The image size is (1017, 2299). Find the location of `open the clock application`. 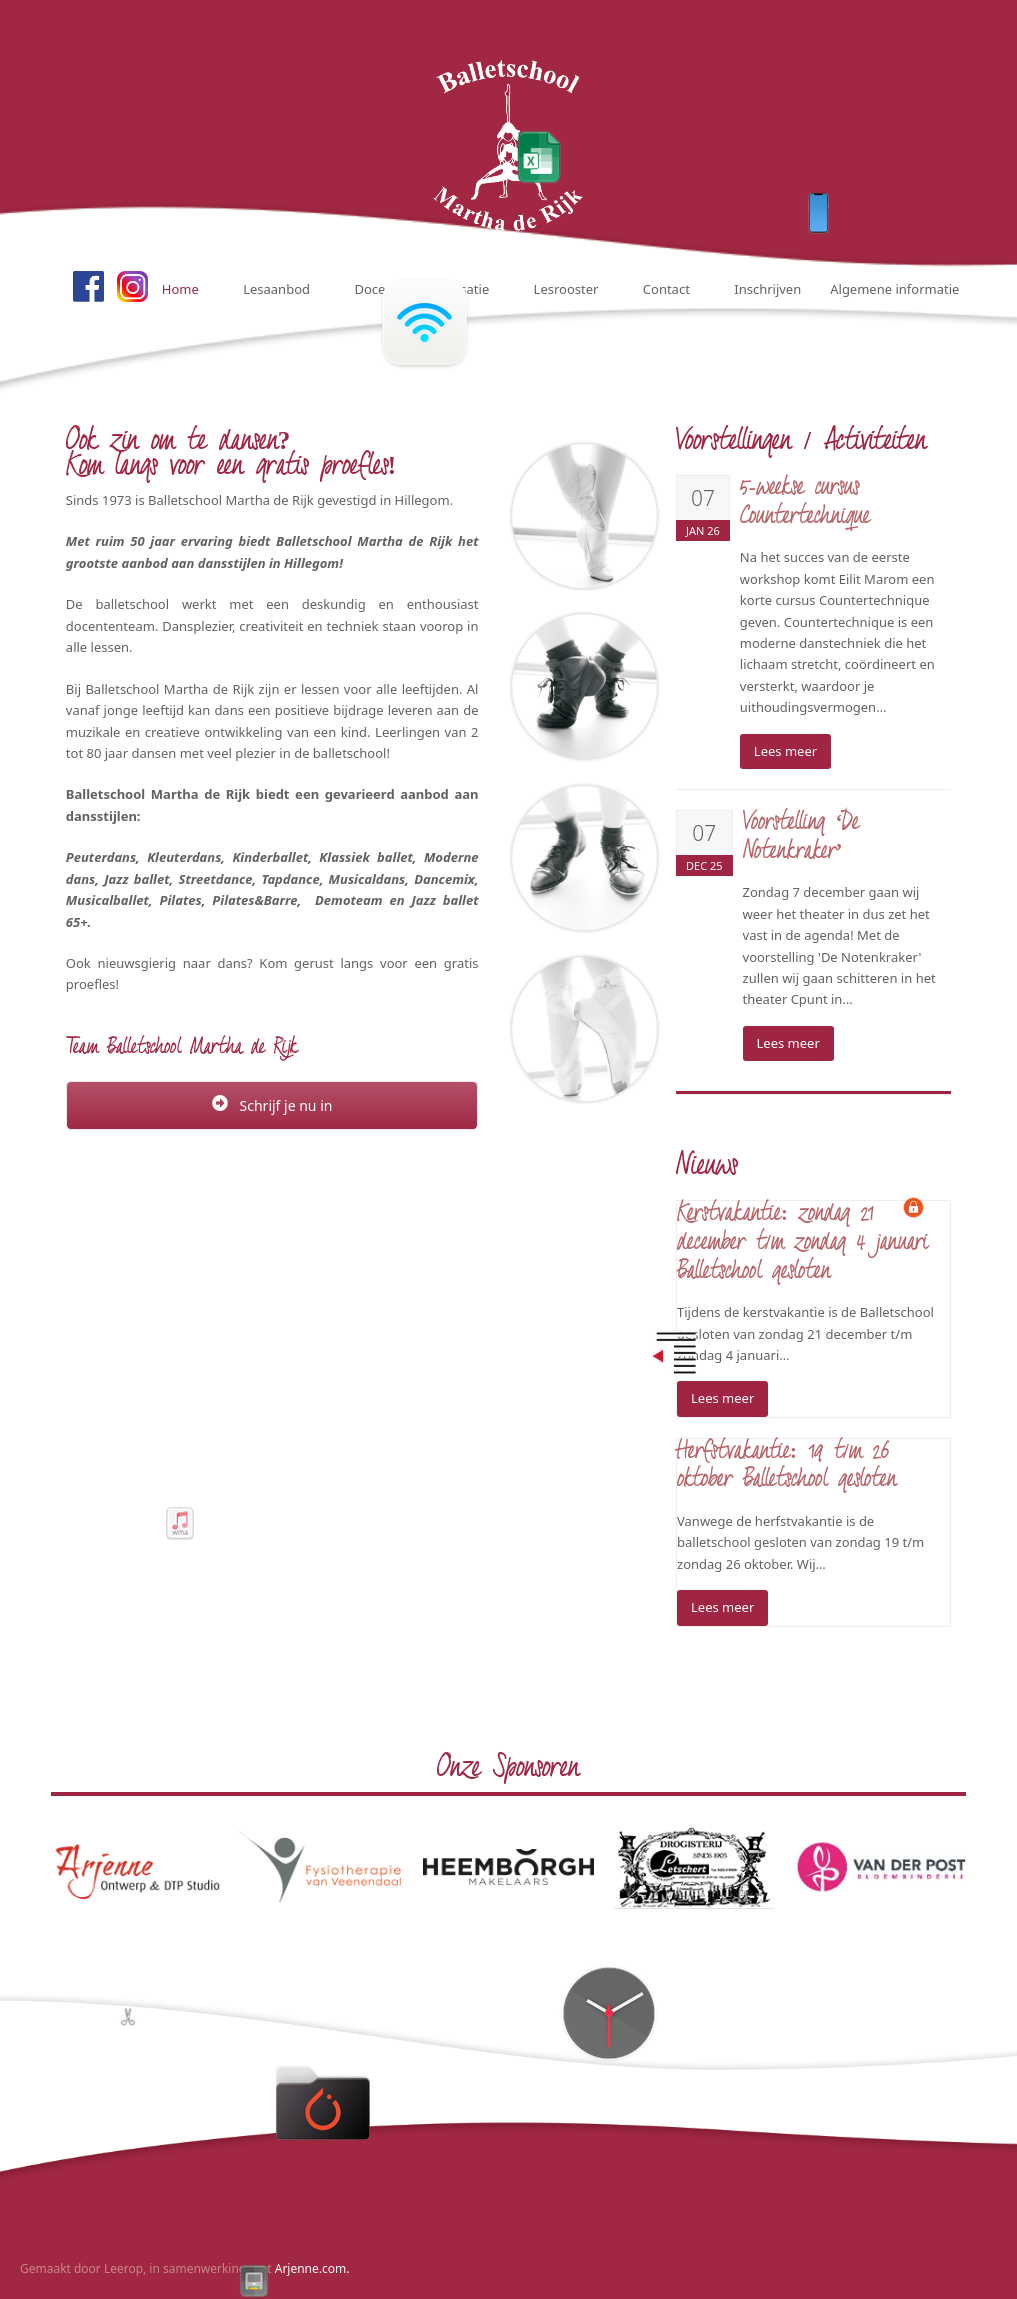

open the clock application is located at coordinates (609, 2013).